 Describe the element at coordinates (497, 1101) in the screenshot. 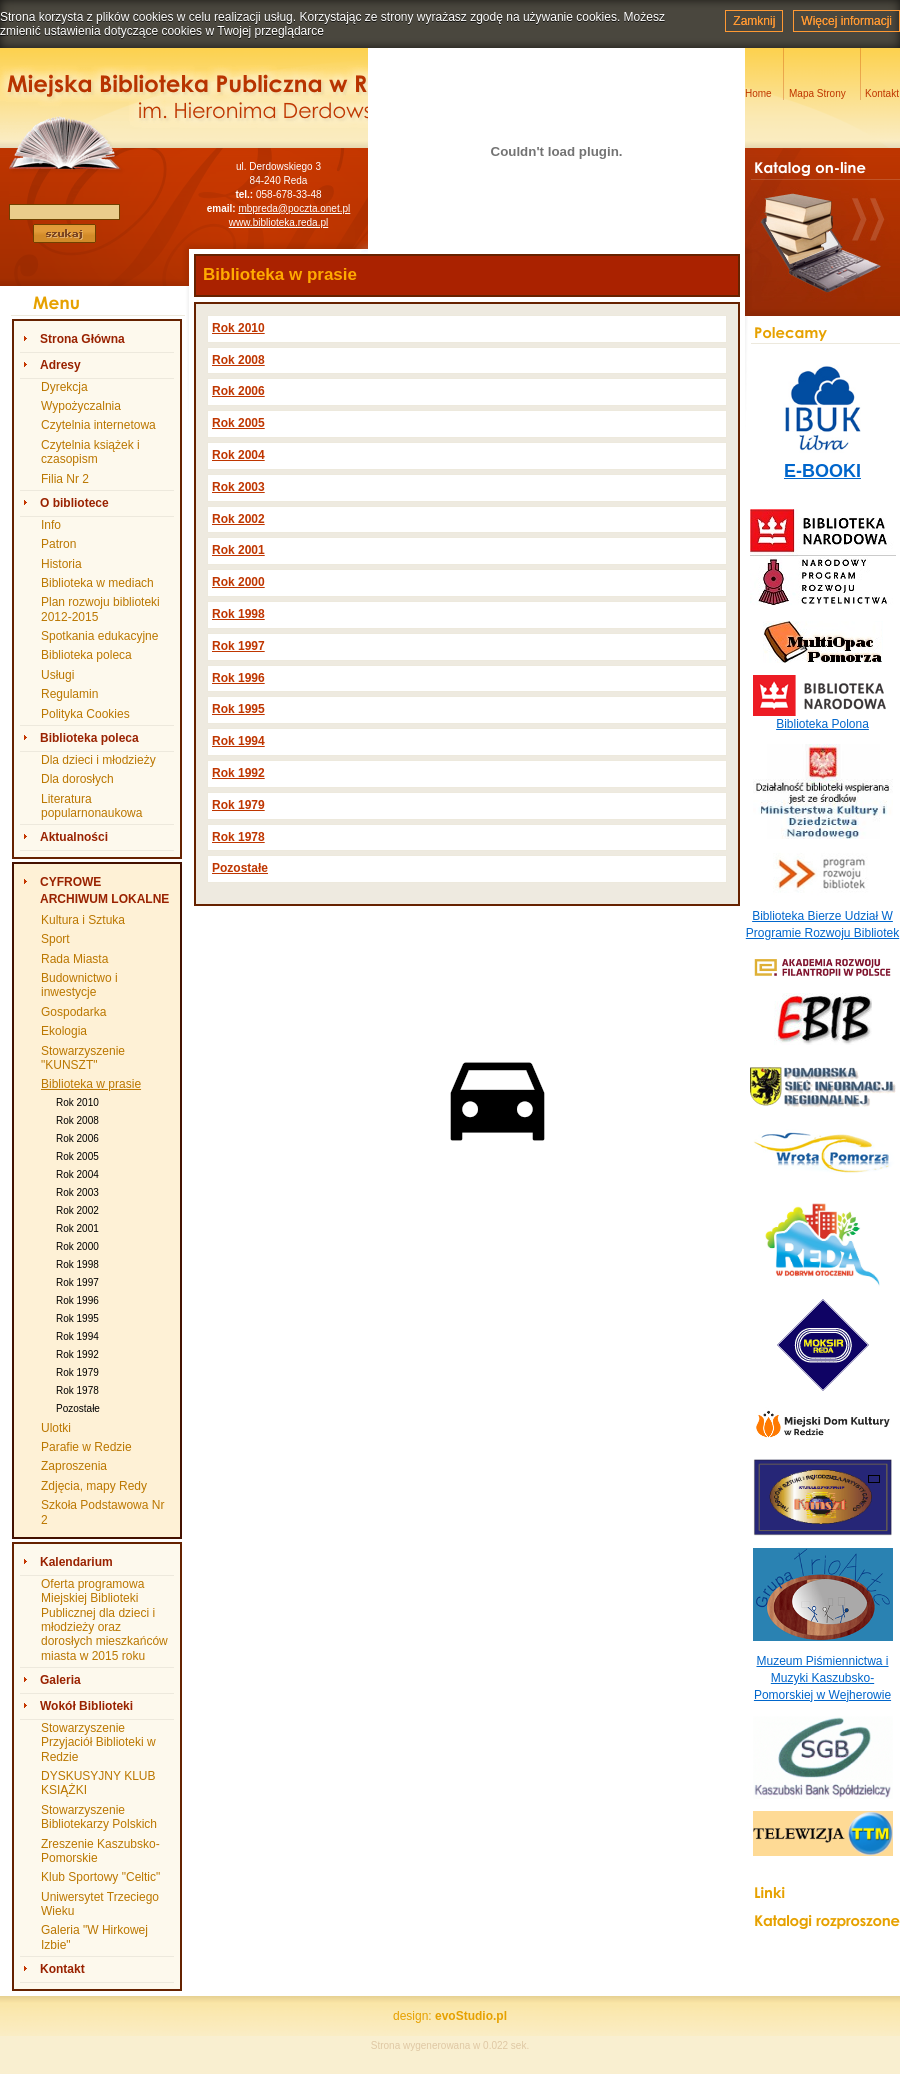

I see `access vehicle or driving settings` at that location.